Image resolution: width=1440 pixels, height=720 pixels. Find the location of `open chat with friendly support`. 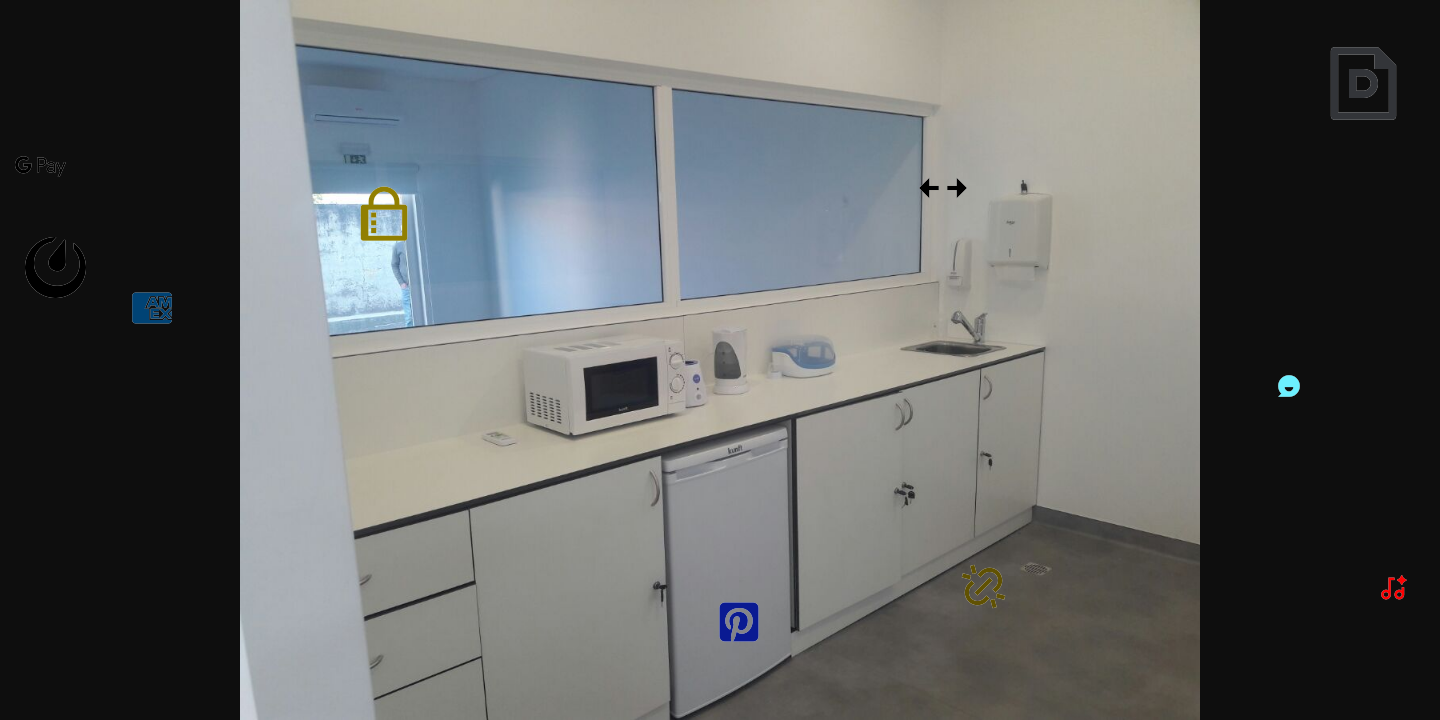

open chat with friendly support is located at coordinates (1289, 386).